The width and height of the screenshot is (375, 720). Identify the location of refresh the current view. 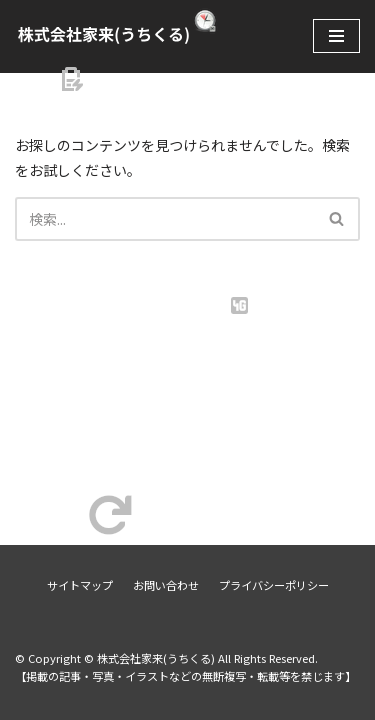
(112, 515).